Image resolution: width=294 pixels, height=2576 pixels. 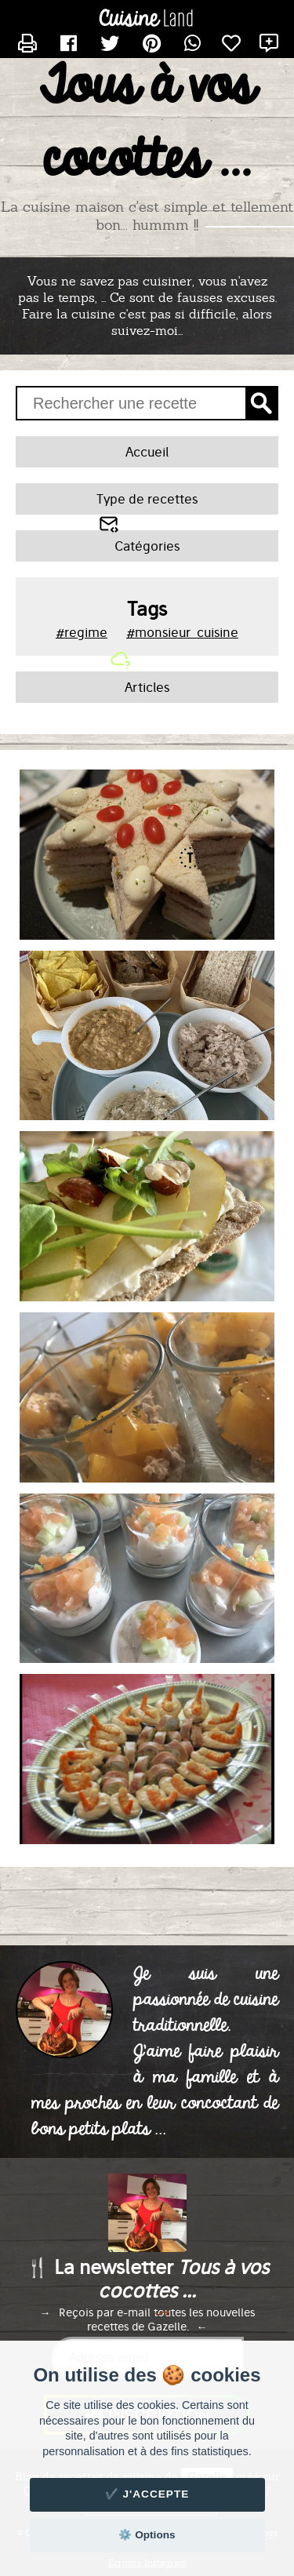 I want to click on access email developer settings, so click(x=108, y=523).